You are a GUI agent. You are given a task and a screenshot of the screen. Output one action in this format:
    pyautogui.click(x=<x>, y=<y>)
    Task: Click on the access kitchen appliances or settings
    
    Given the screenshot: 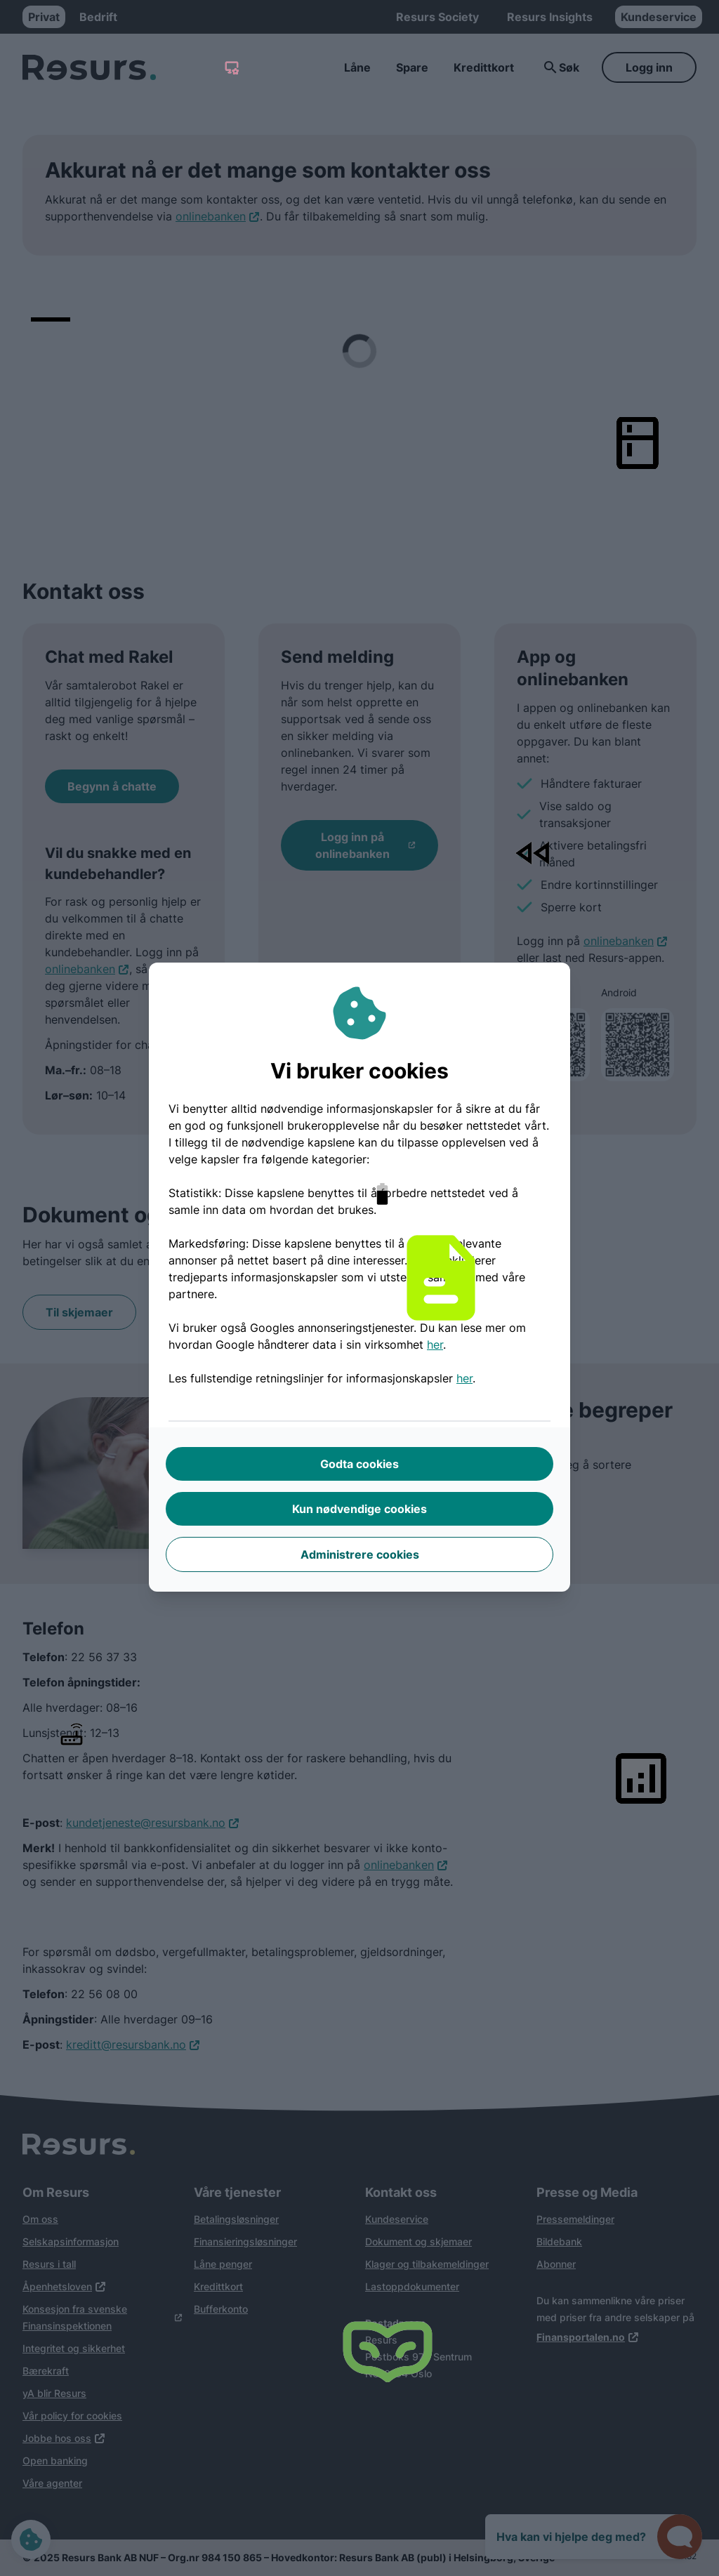 What is the action you would take?
    pyautogui.click(x=638, y=443)
    